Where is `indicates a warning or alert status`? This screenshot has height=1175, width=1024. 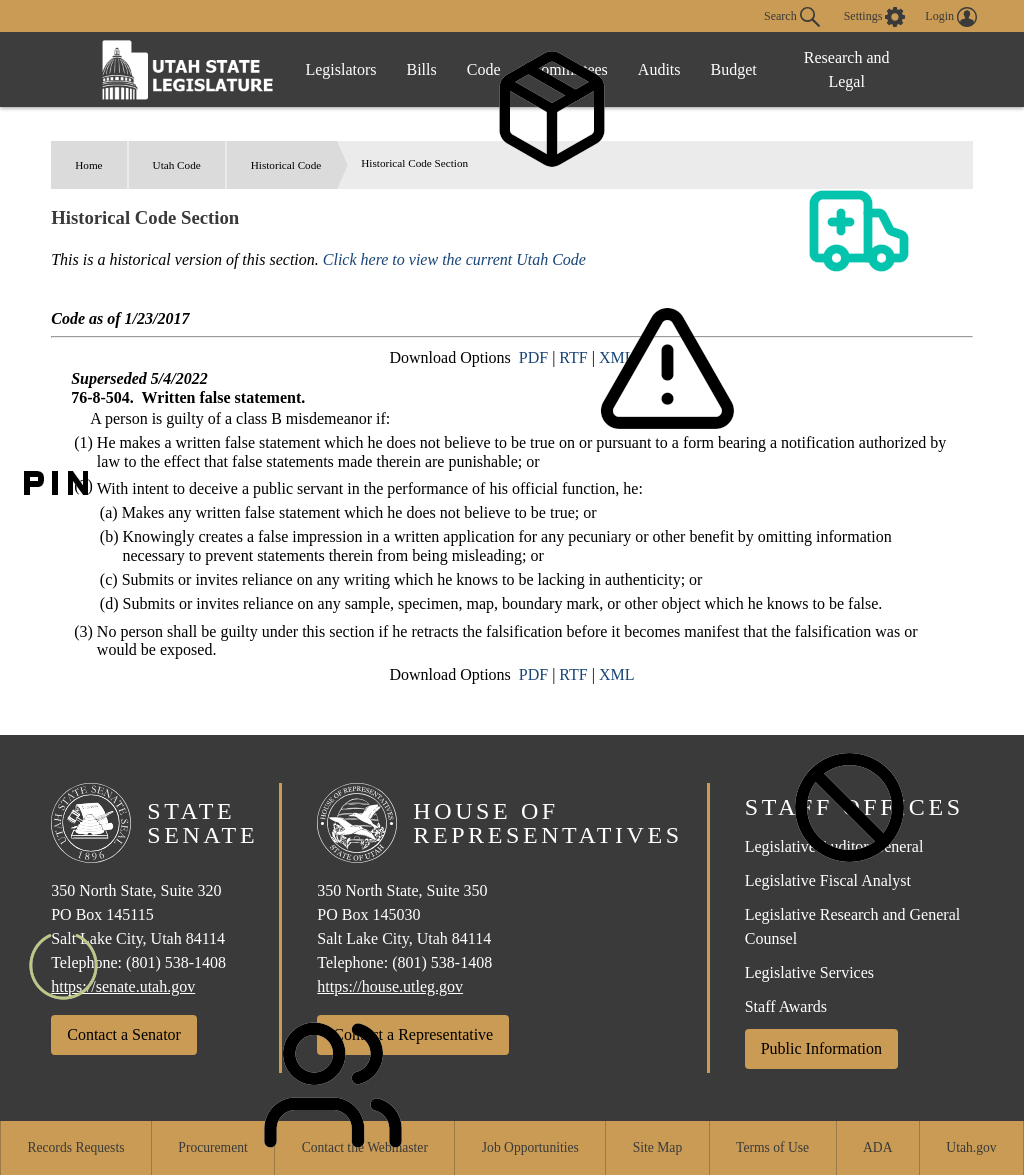
indicates a warning or alert status is located at coordinates (667, 368).